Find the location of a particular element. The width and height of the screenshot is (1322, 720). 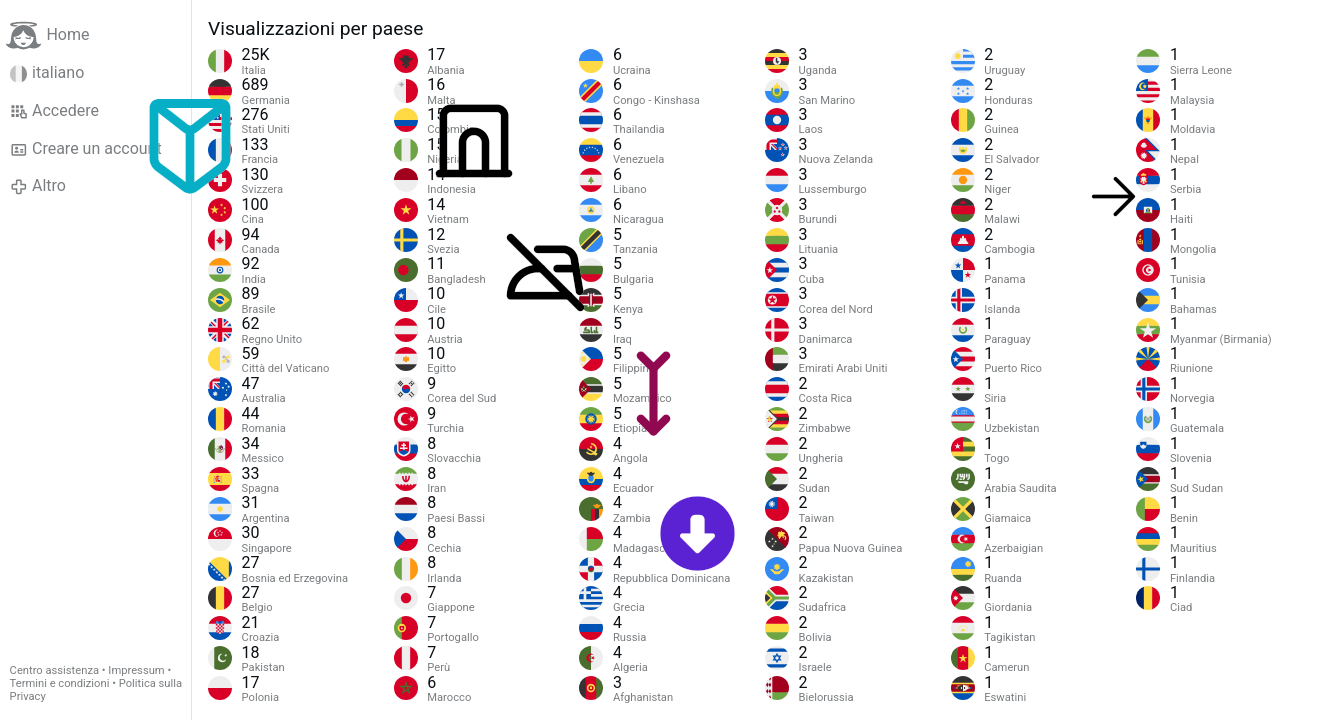

access light refraction or color spectrum tools is located at coordinates (190, 144).